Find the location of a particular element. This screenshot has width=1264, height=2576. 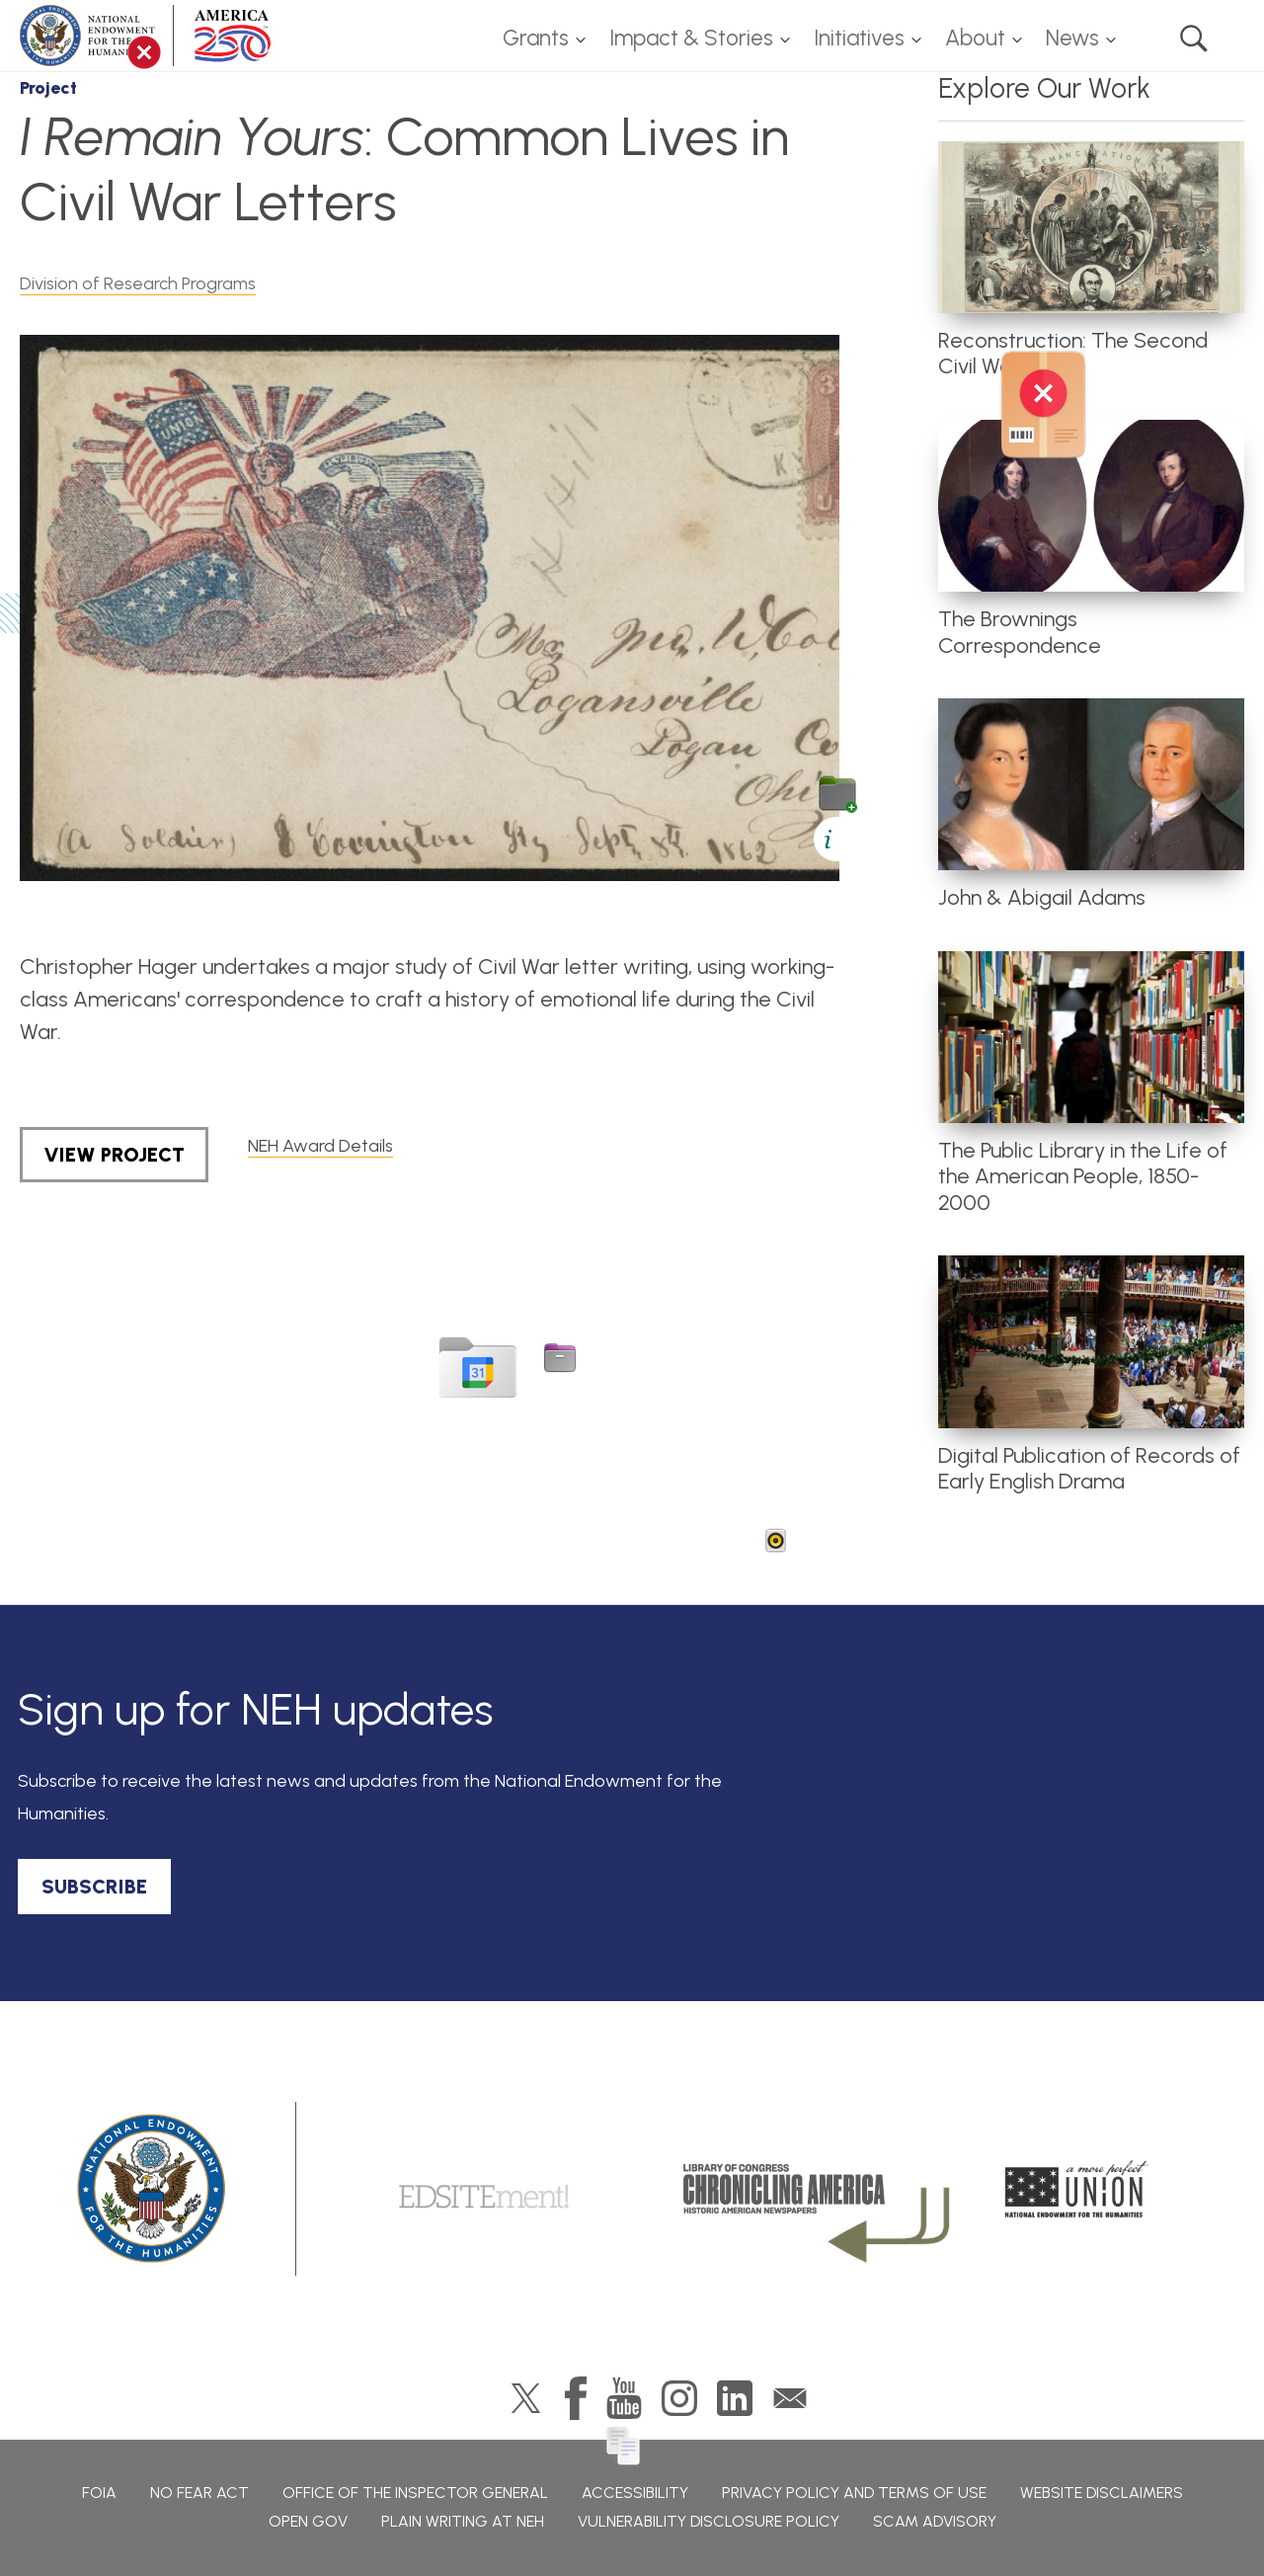

open the file manager is located at coordinates (560, 1357).